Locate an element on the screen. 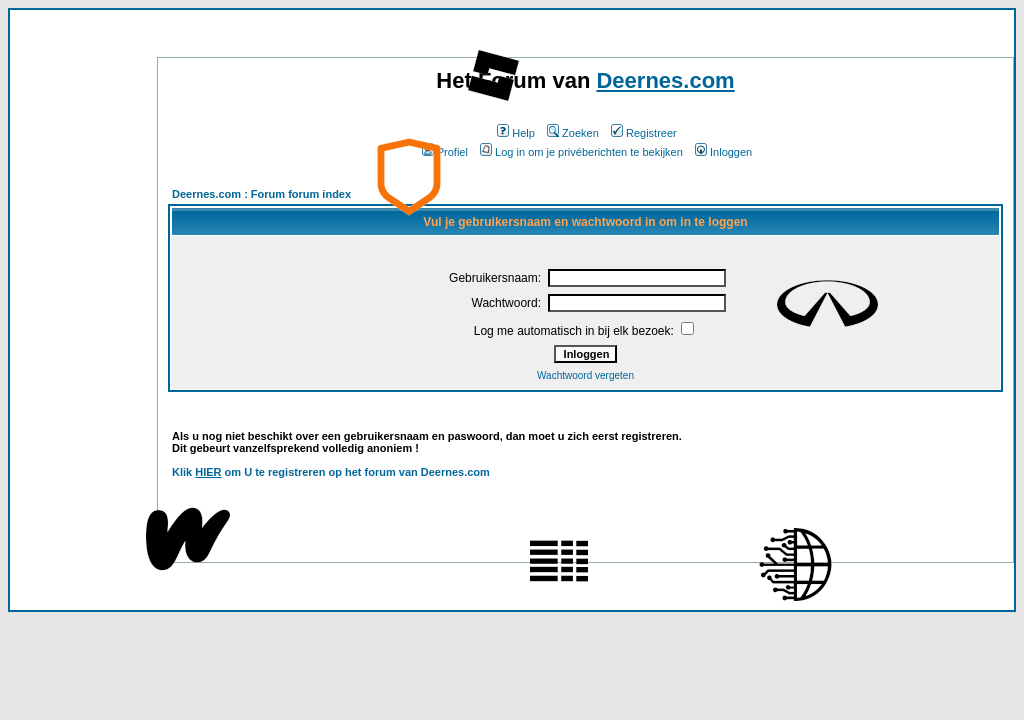  open the wattpad app is located at coordinates (188, 539).